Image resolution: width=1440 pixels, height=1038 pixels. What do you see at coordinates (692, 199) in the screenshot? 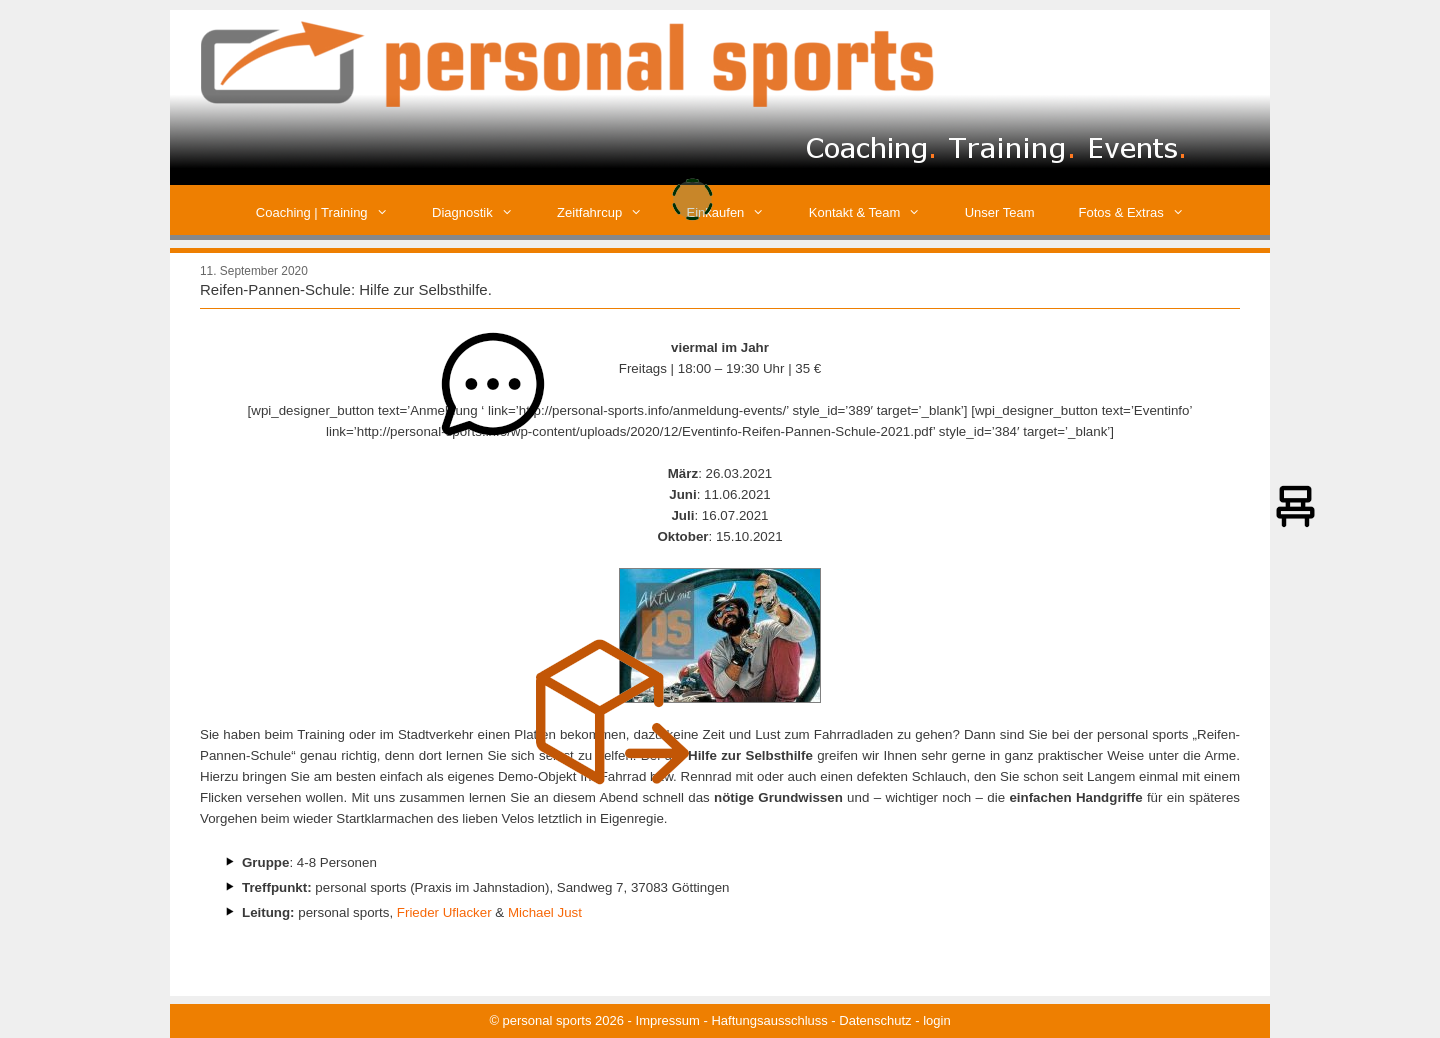
I see `indicates loading or processing in progress` at bounding box center [692, 199].